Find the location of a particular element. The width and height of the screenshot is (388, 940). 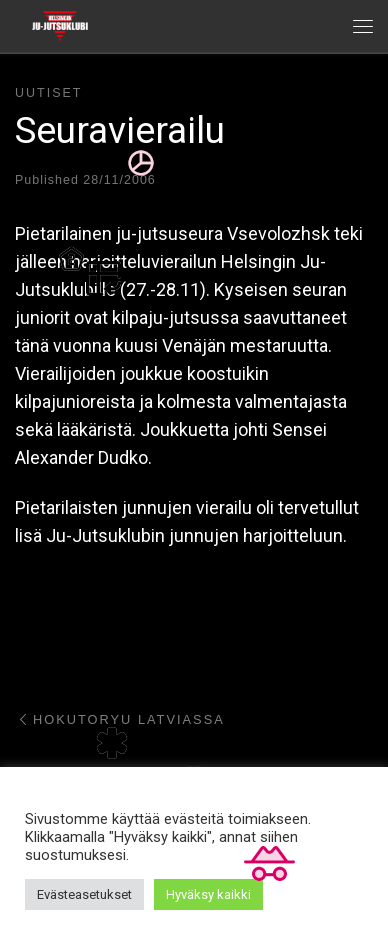

access health or medical services is located at coordinates (112, 743).